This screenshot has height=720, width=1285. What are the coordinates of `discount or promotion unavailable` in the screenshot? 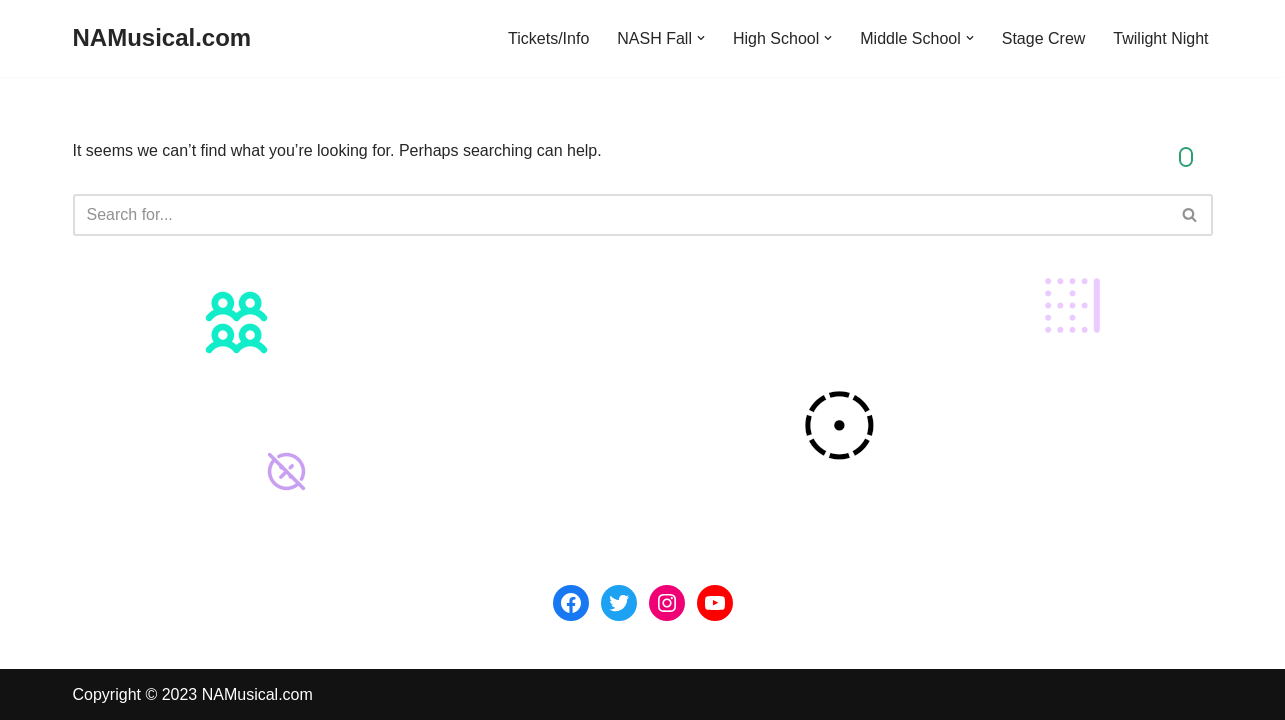 It's located at (286, 471).